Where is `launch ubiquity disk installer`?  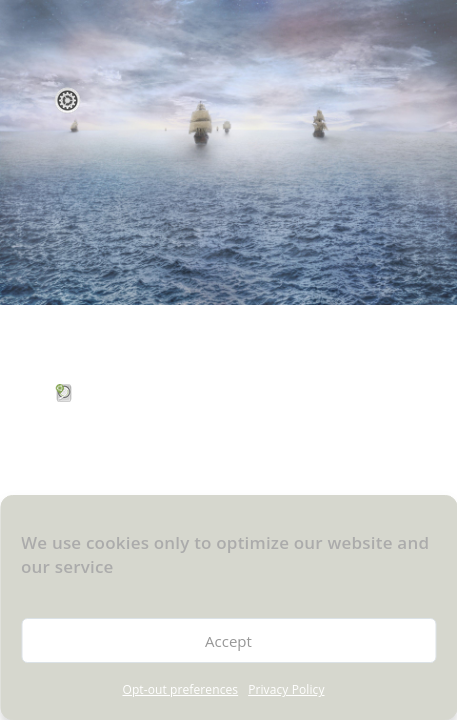 launch ubiquity disk installer is located at coordinates (64, 393).